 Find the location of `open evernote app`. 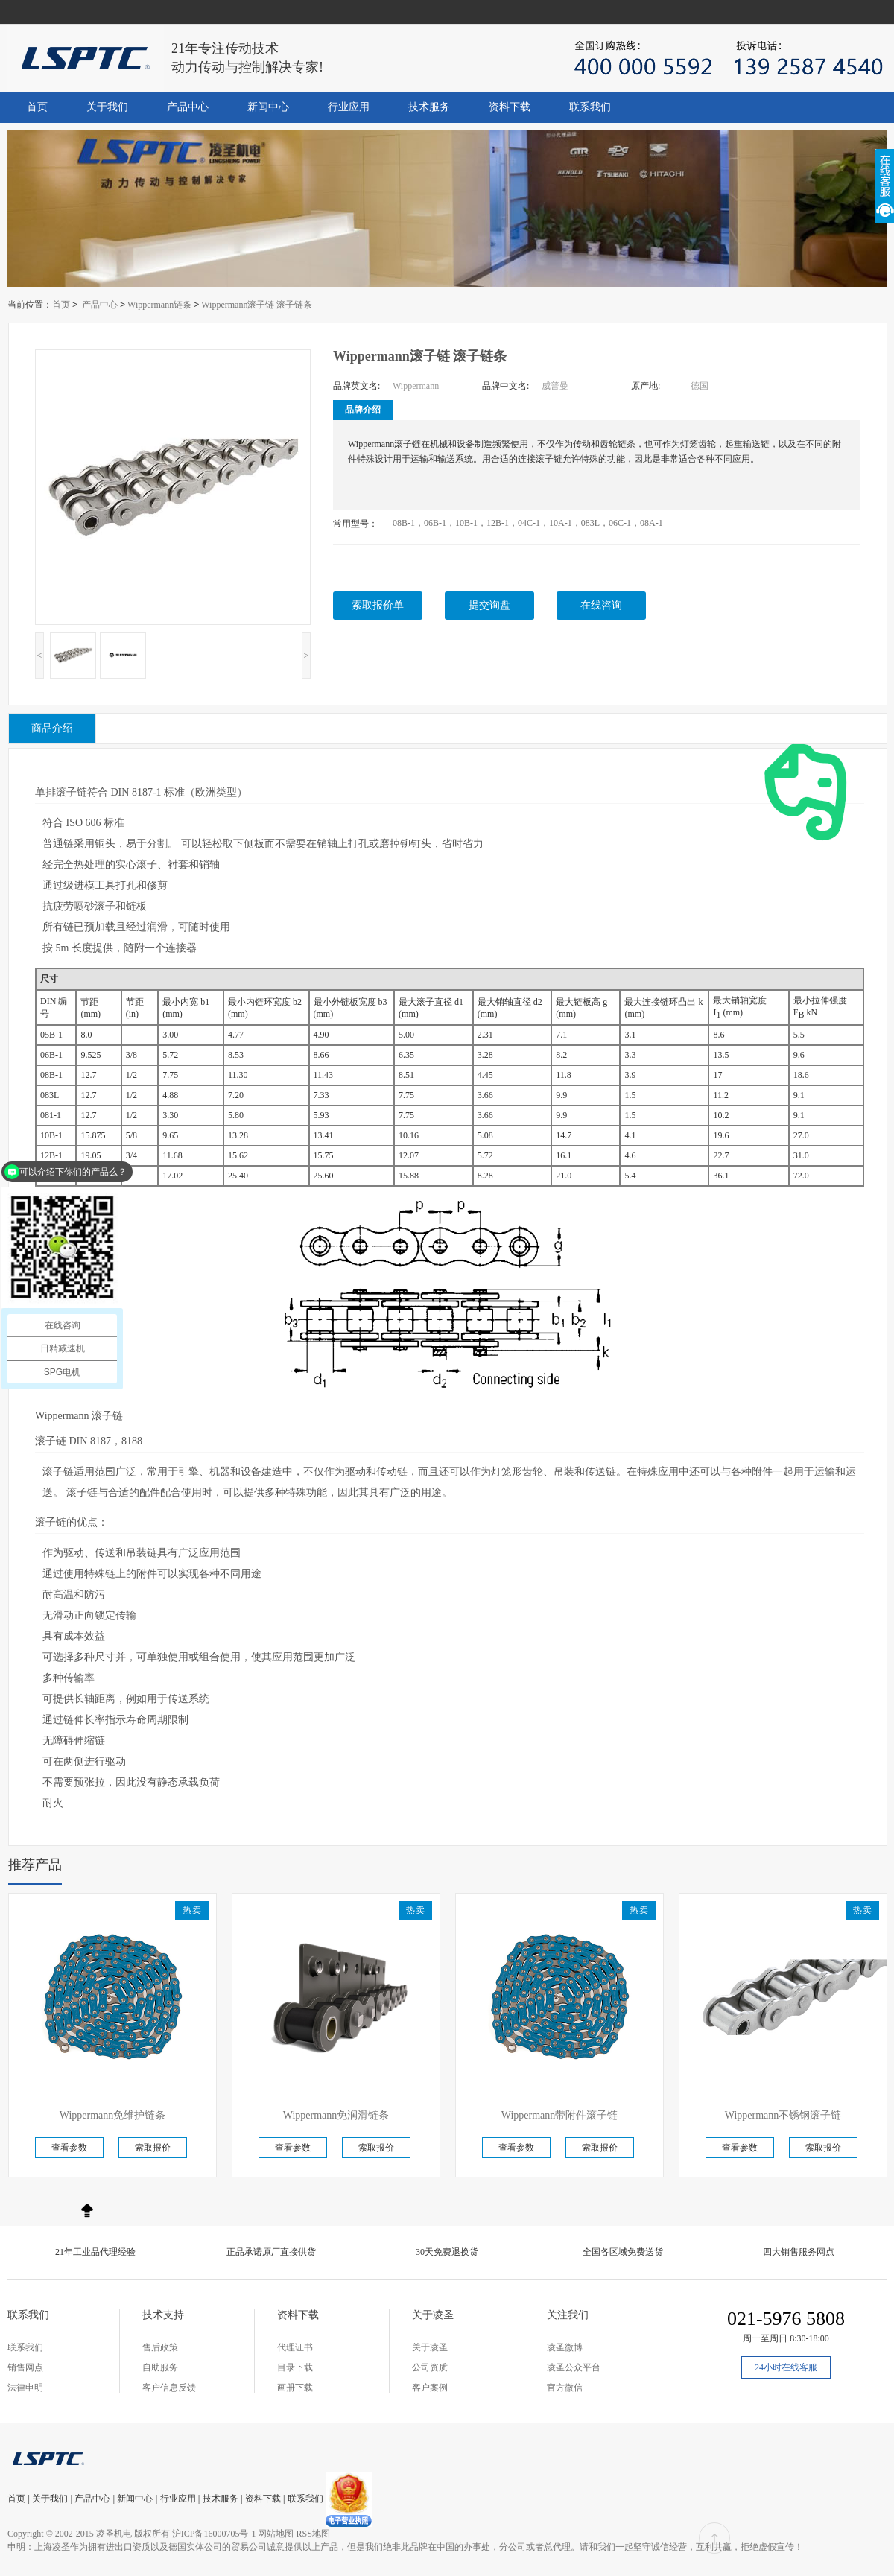

open evernote app is located at coordinates (808, 792).